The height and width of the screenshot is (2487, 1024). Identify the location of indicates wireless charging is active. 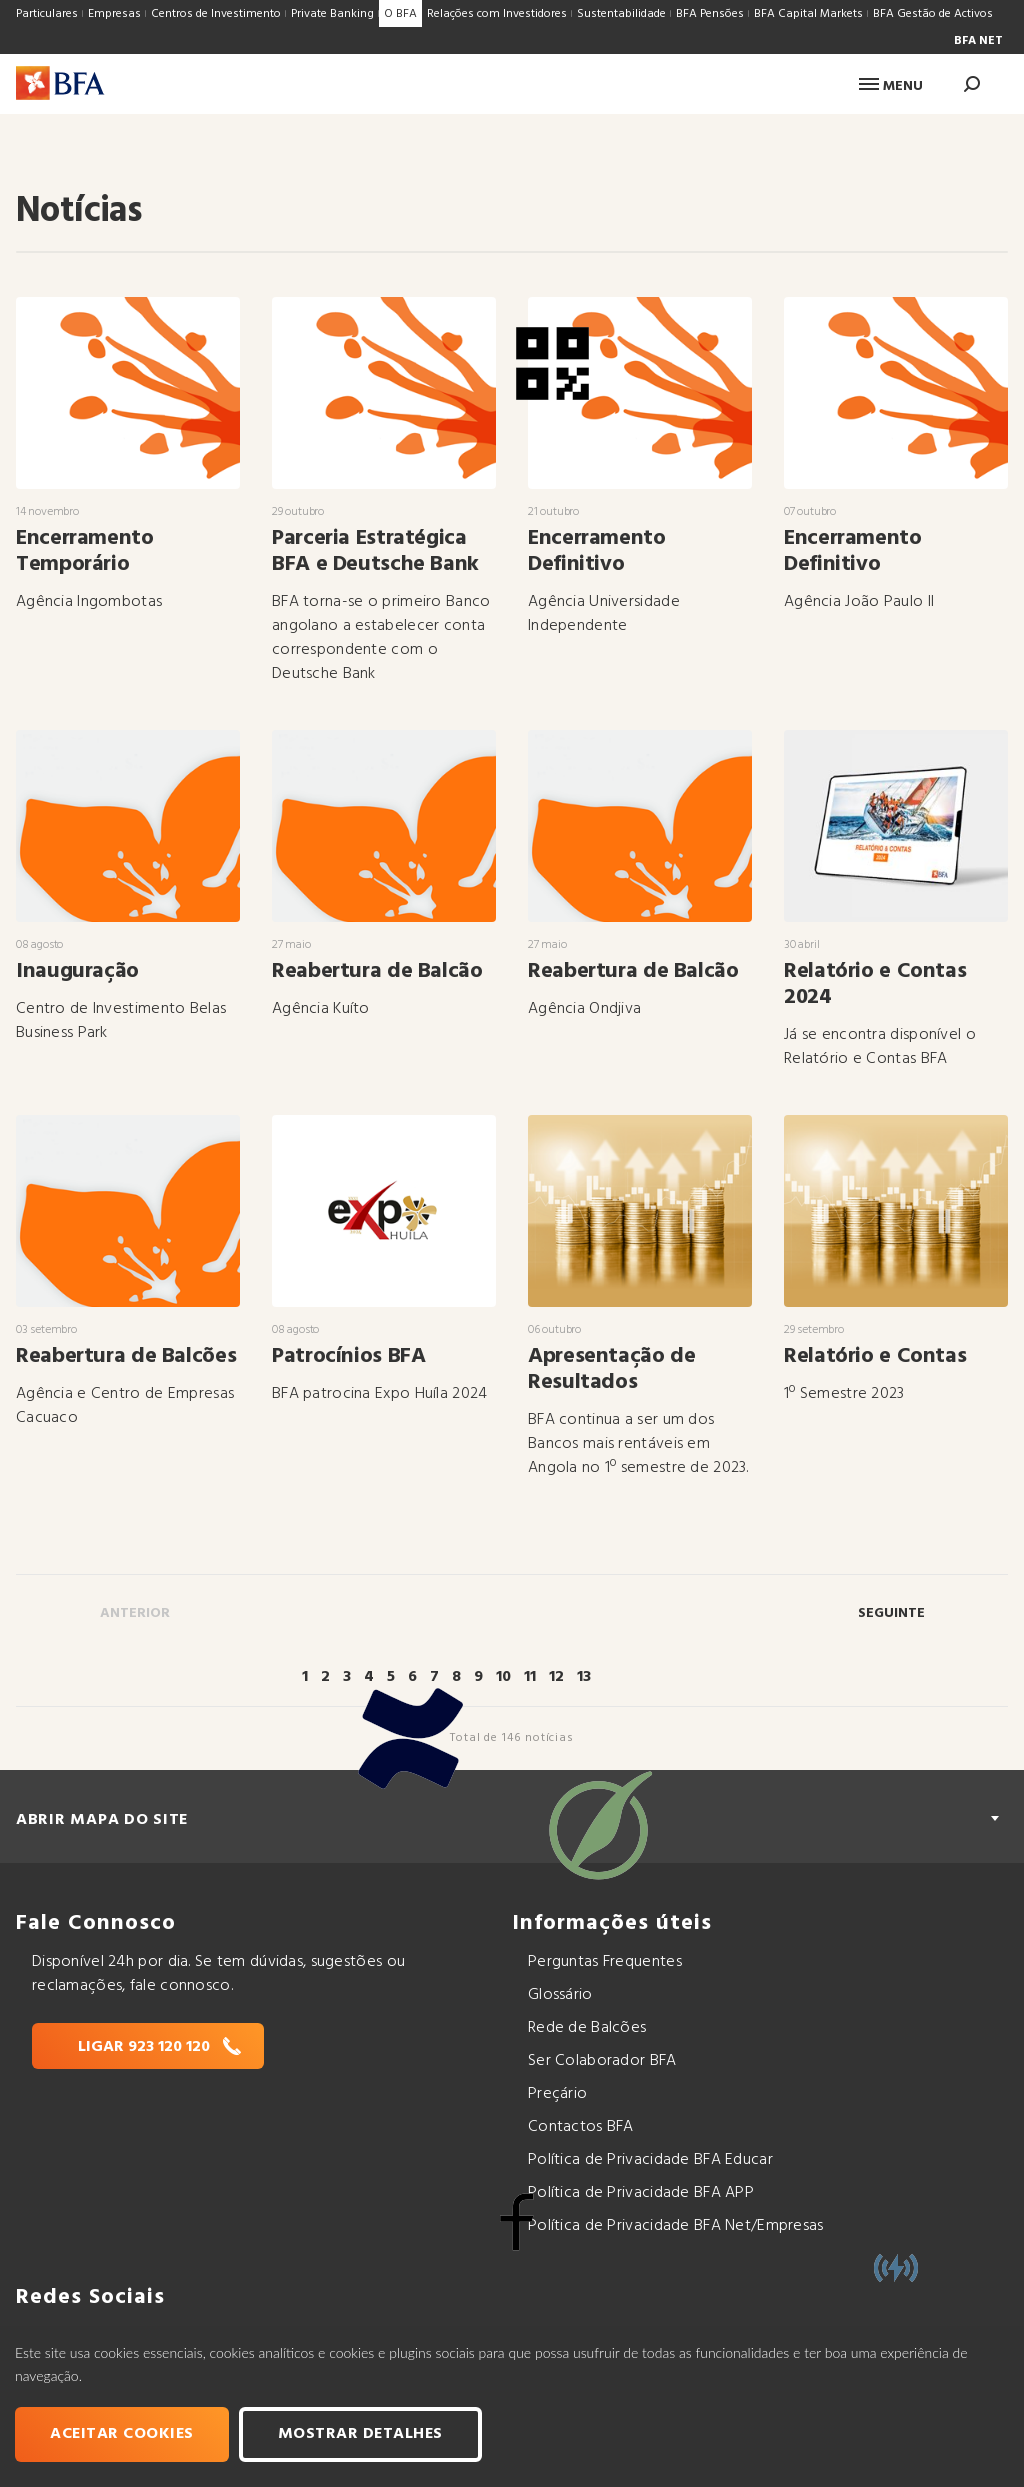
(896, 2268).